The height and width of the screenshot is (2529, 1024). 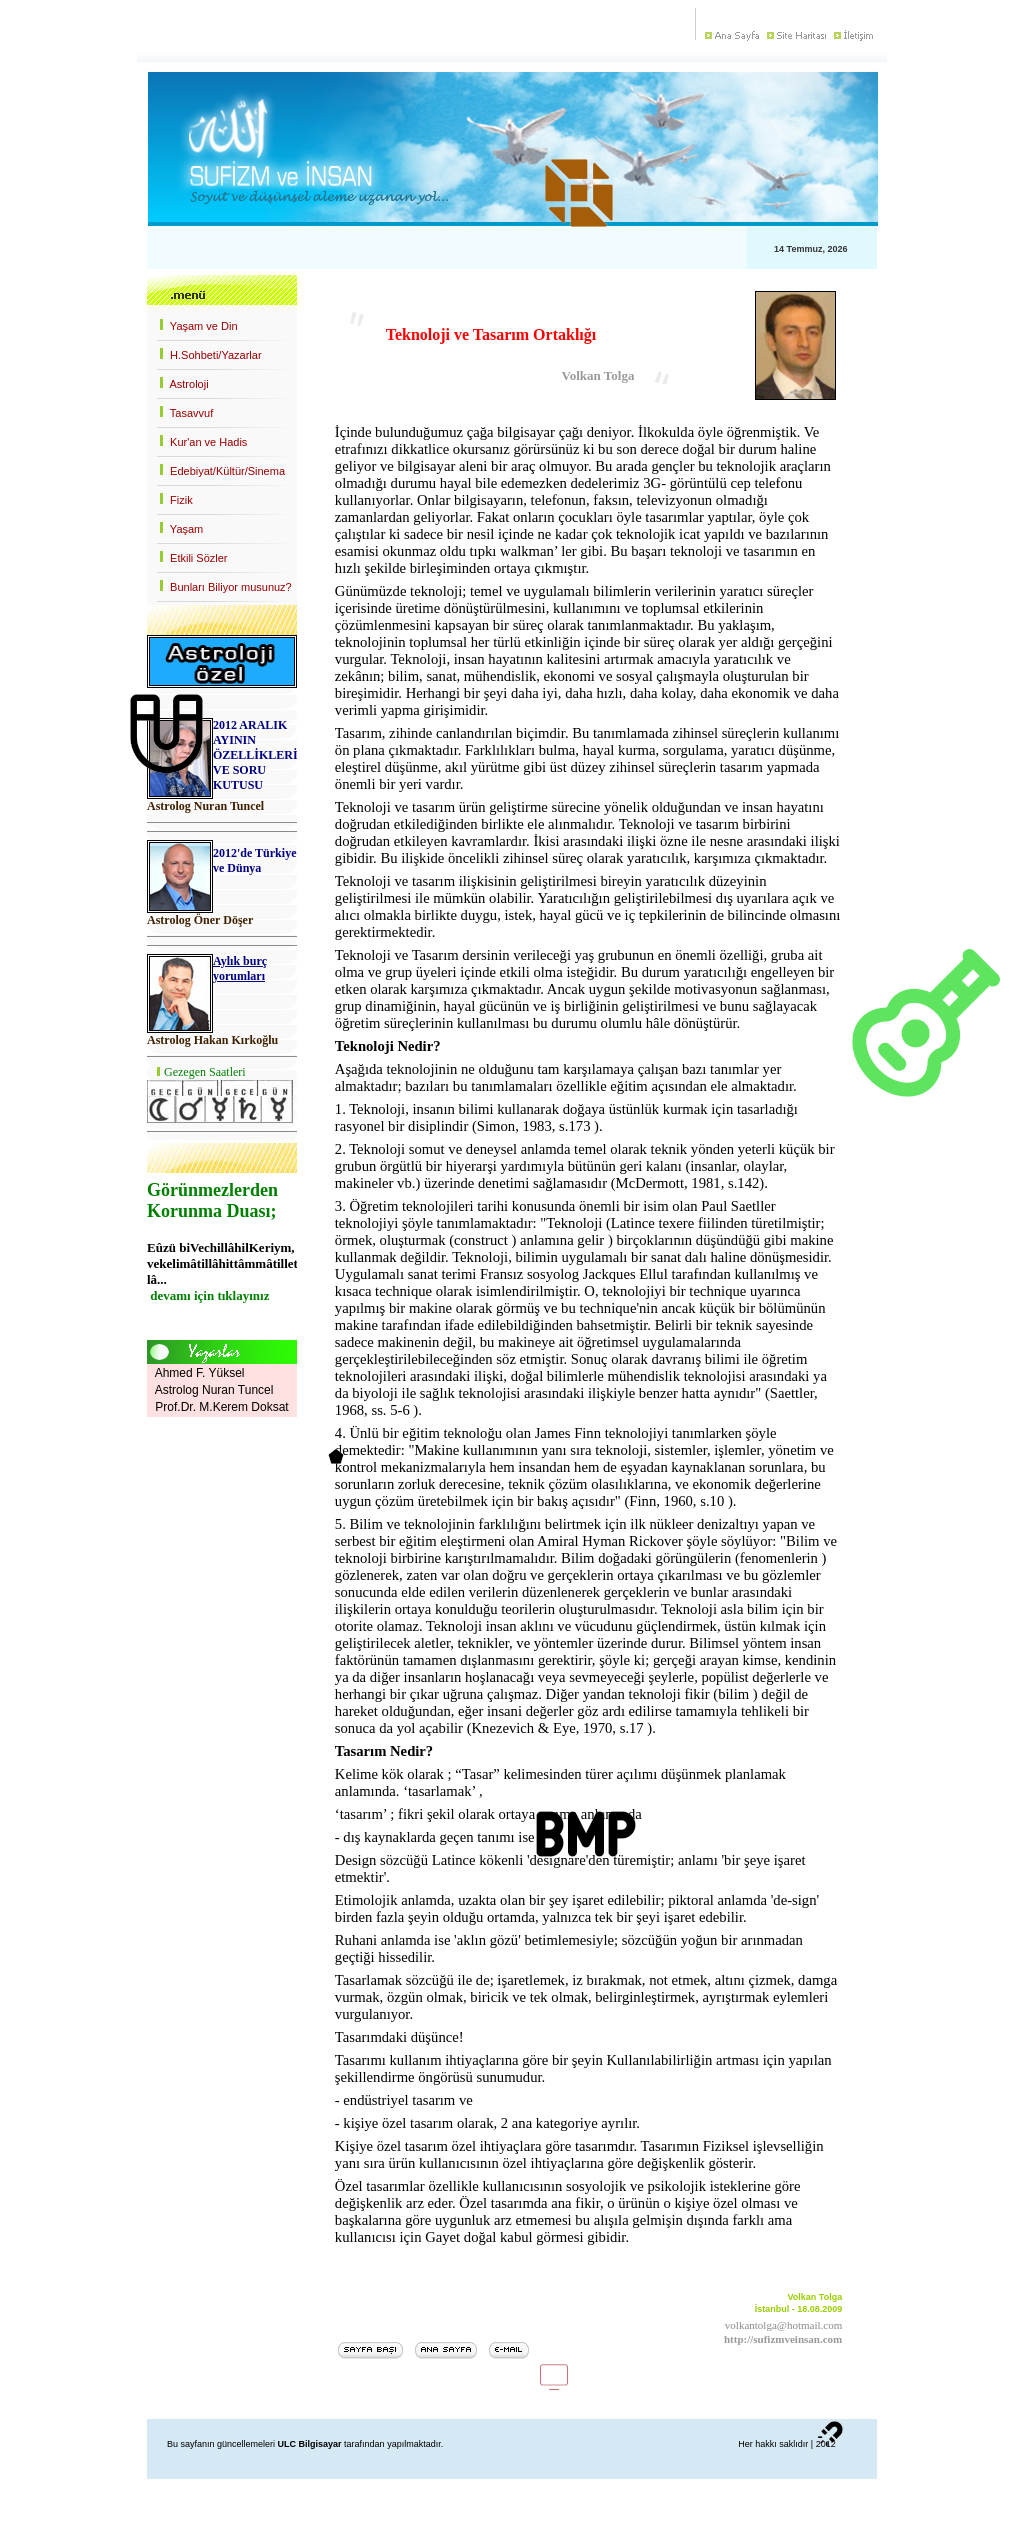 I want to click on view 3D model or object, so click(x=579, y=193).